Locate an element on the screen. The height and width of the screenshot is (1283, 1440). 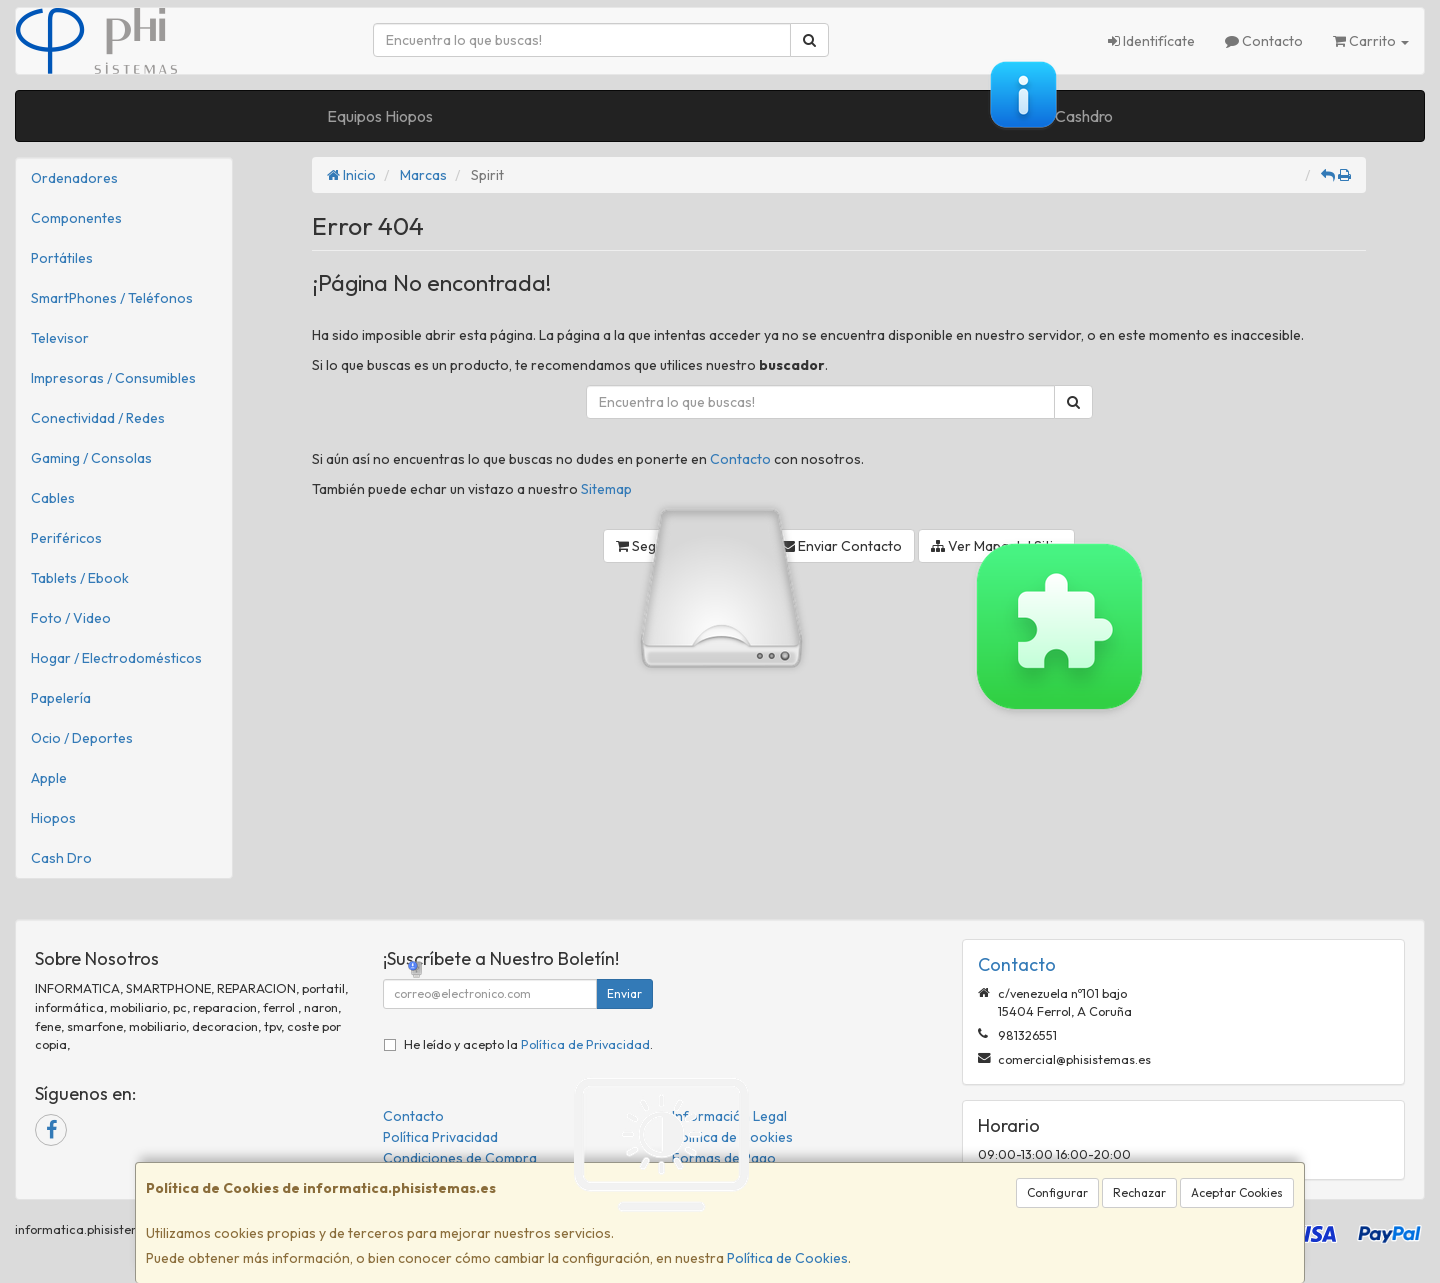
access scanner device settings is located at coordinates (721, 589).